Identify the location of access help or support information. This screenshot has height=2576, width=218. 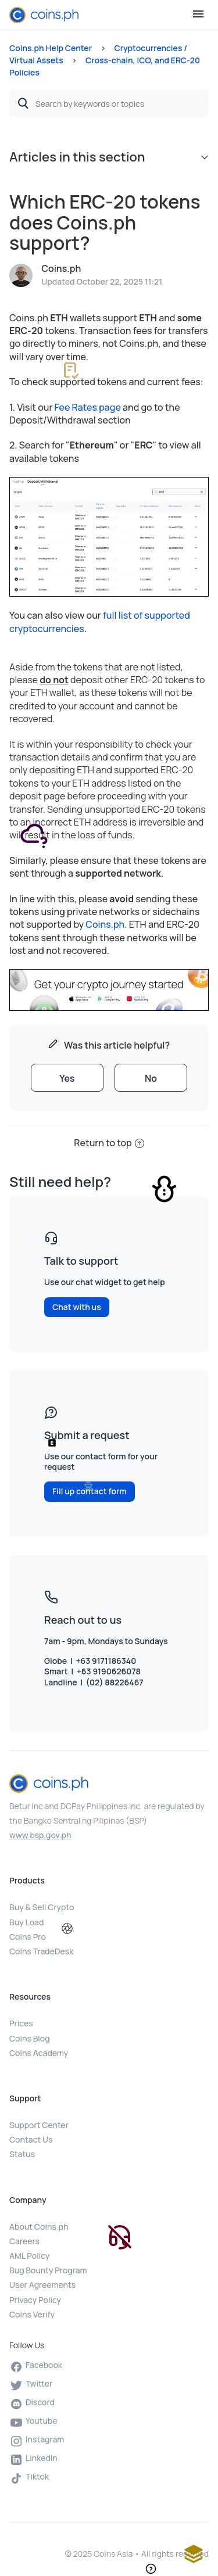
(151, 2568).